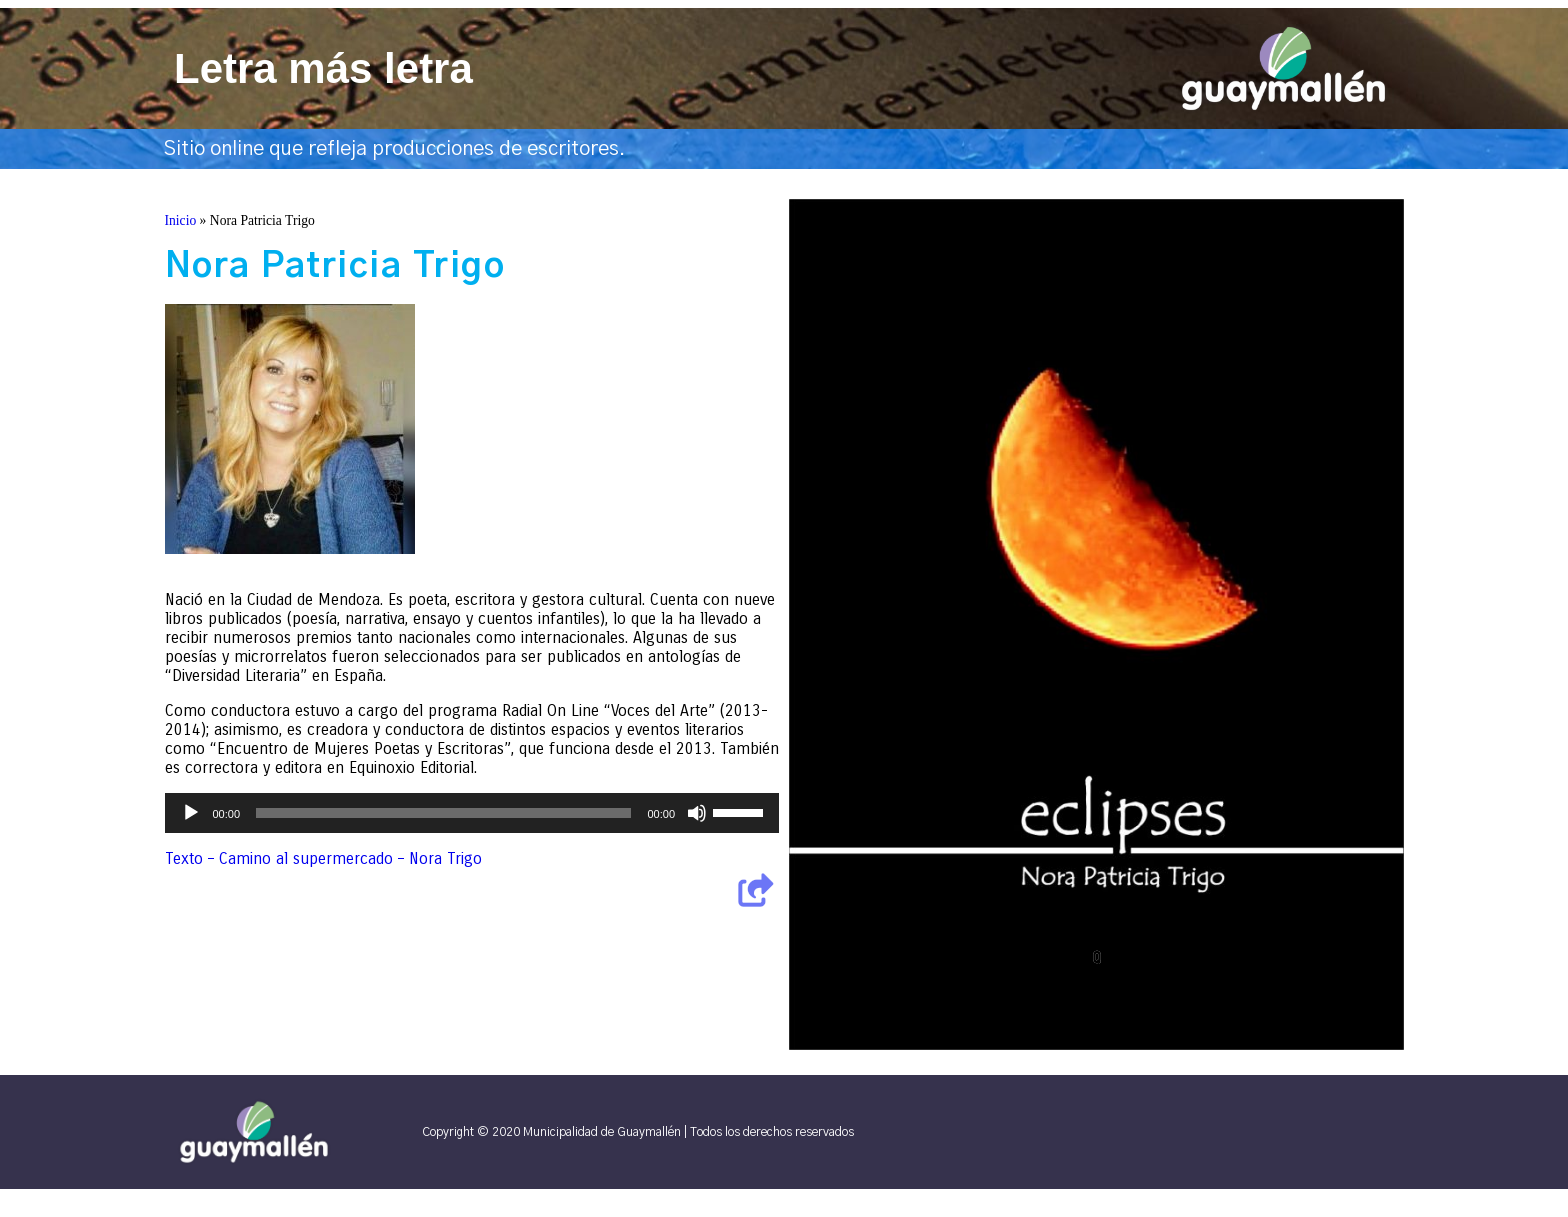  I want to click on indicates a label or category starting with "q", so click(1097, 957).